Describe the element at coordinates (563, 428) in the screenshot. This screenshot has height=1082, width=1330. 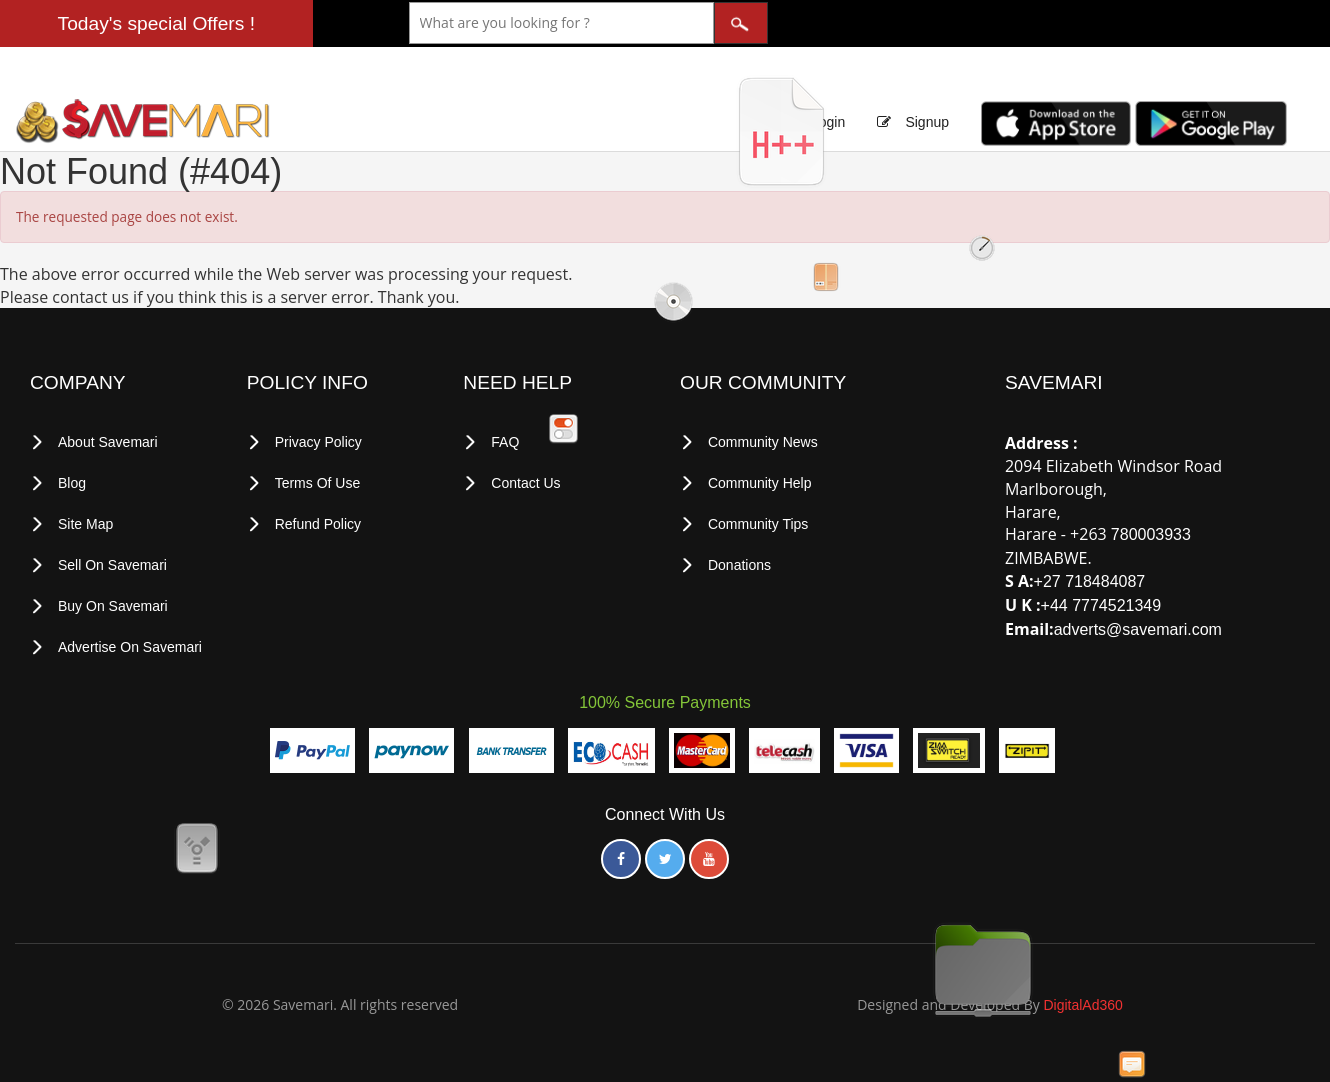
I see `open desktop preferences or settings` at that location.